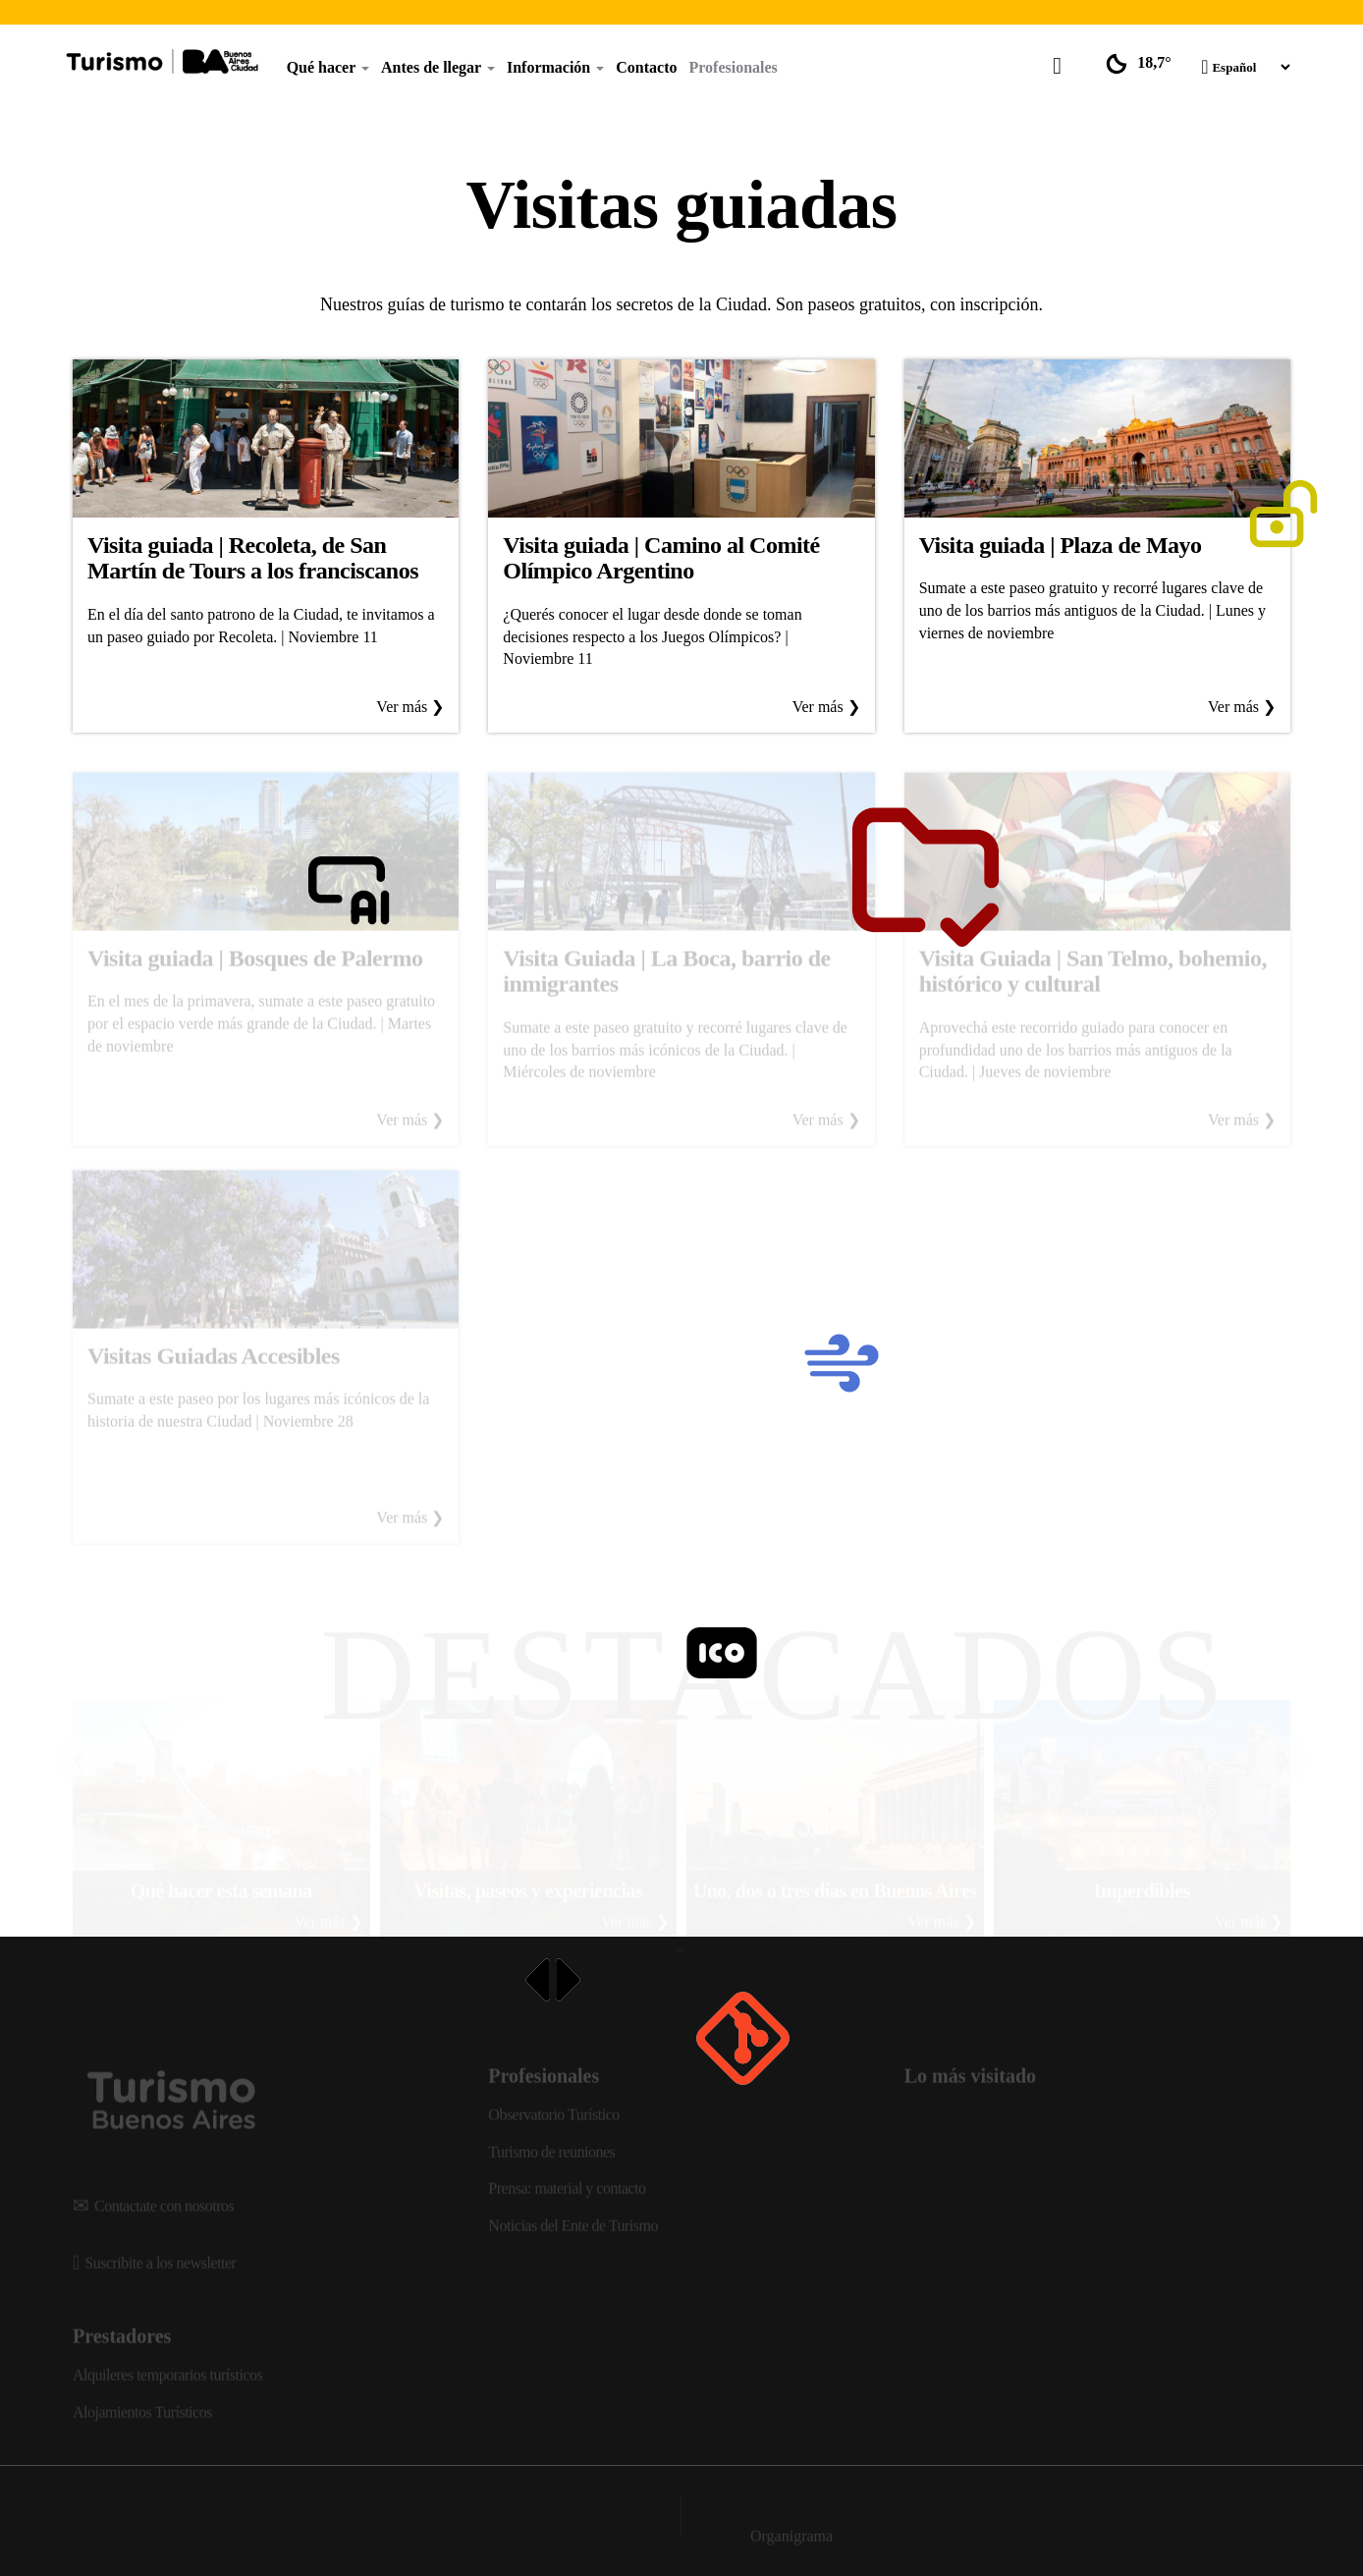 The height and width of the screenshot is (2576, 1363). Describe the element at coordinates (553, 1980) in the screenshot. I see `adjust horizontal spacing or position` at that location.